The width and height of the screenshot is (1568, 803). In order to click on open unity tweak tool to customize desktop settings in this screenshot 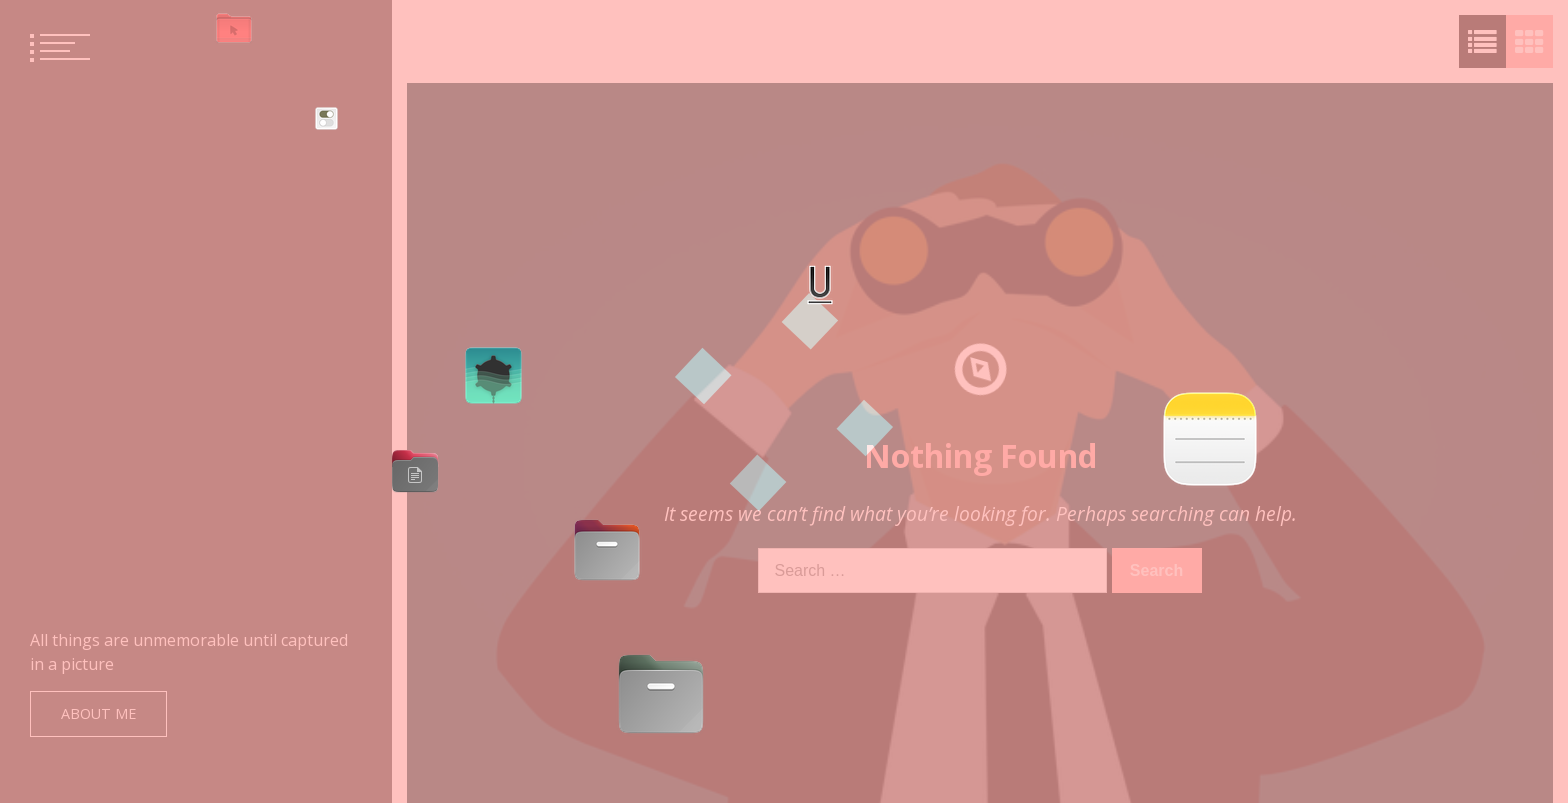, I will do `click(326, 118)`.